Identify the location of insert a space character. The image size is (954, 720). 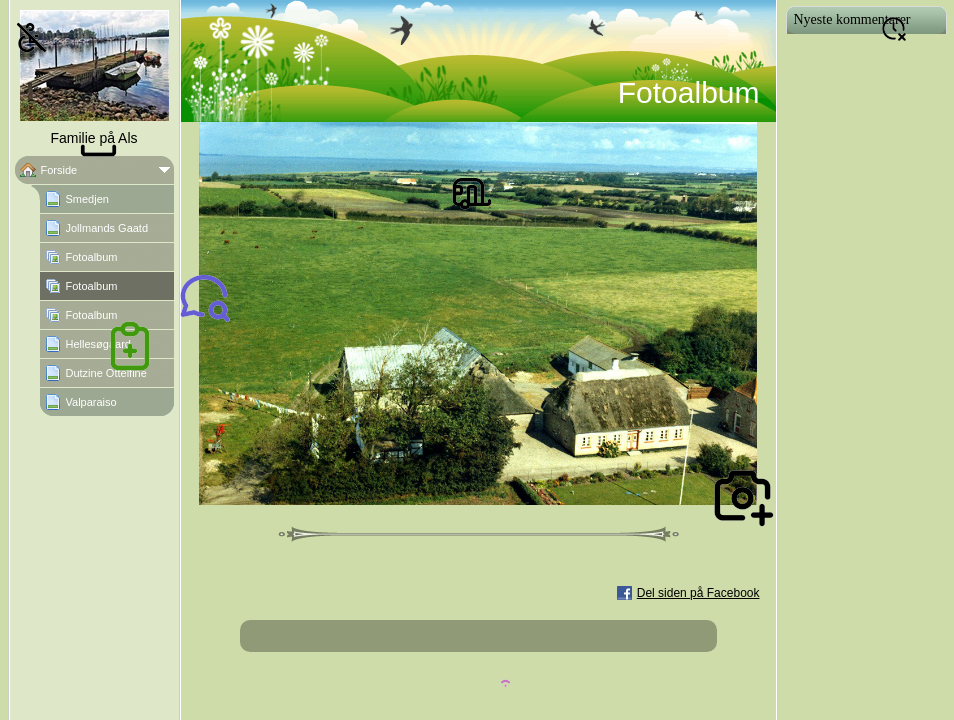
(98, 150).